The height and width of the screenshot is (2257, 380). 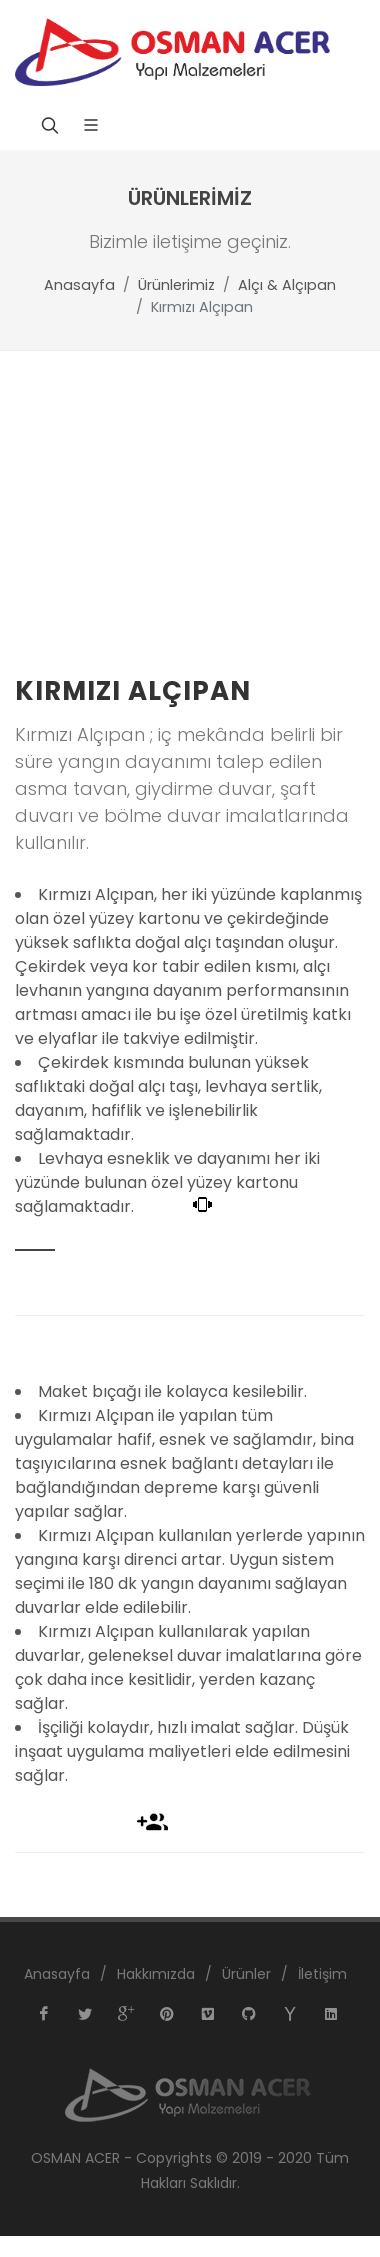 What do you see at coordinates (202, 1204) in the screenshot?
I see `toggle vibration mode on or off` at bounding box center [202, 1204].